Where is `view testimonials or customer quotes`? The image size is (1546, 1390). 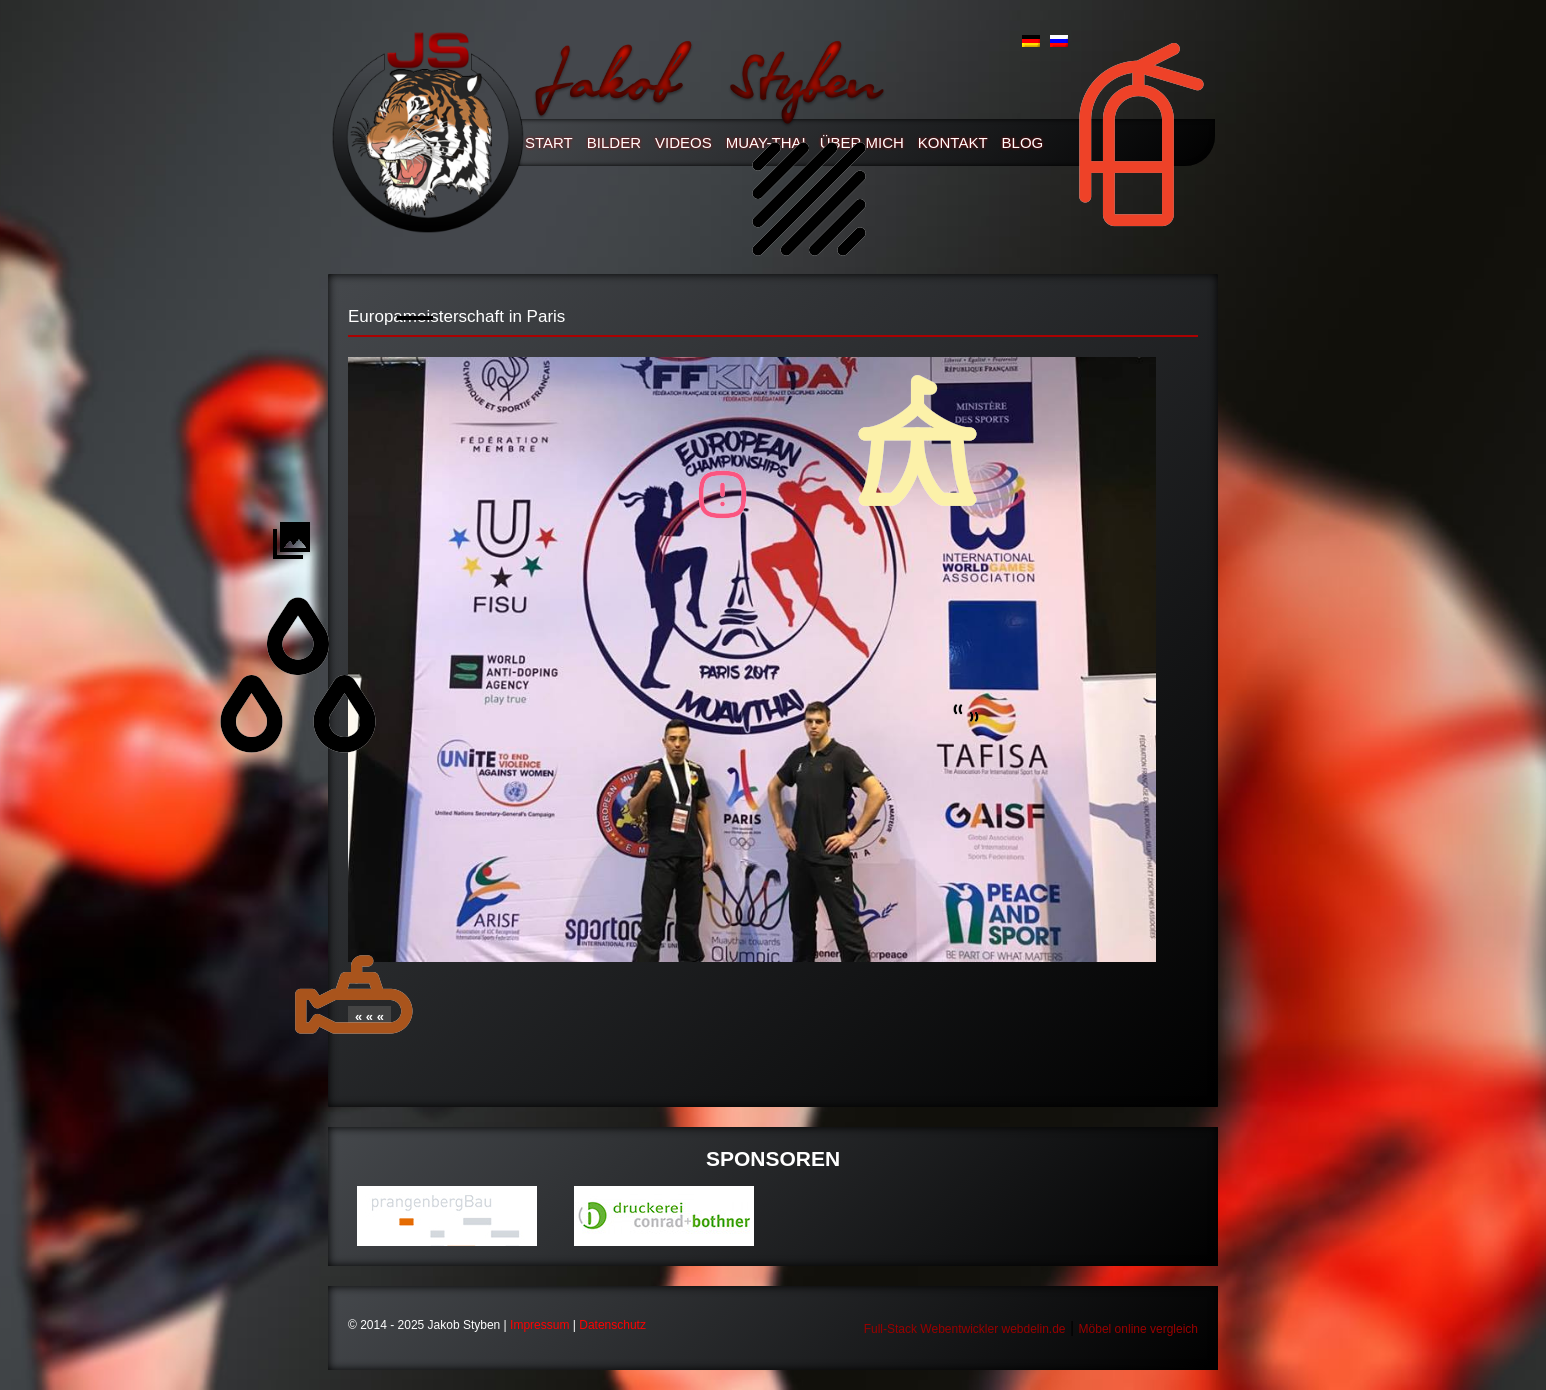
view testimonials or customer quotes is located at coordinates (966, 713).